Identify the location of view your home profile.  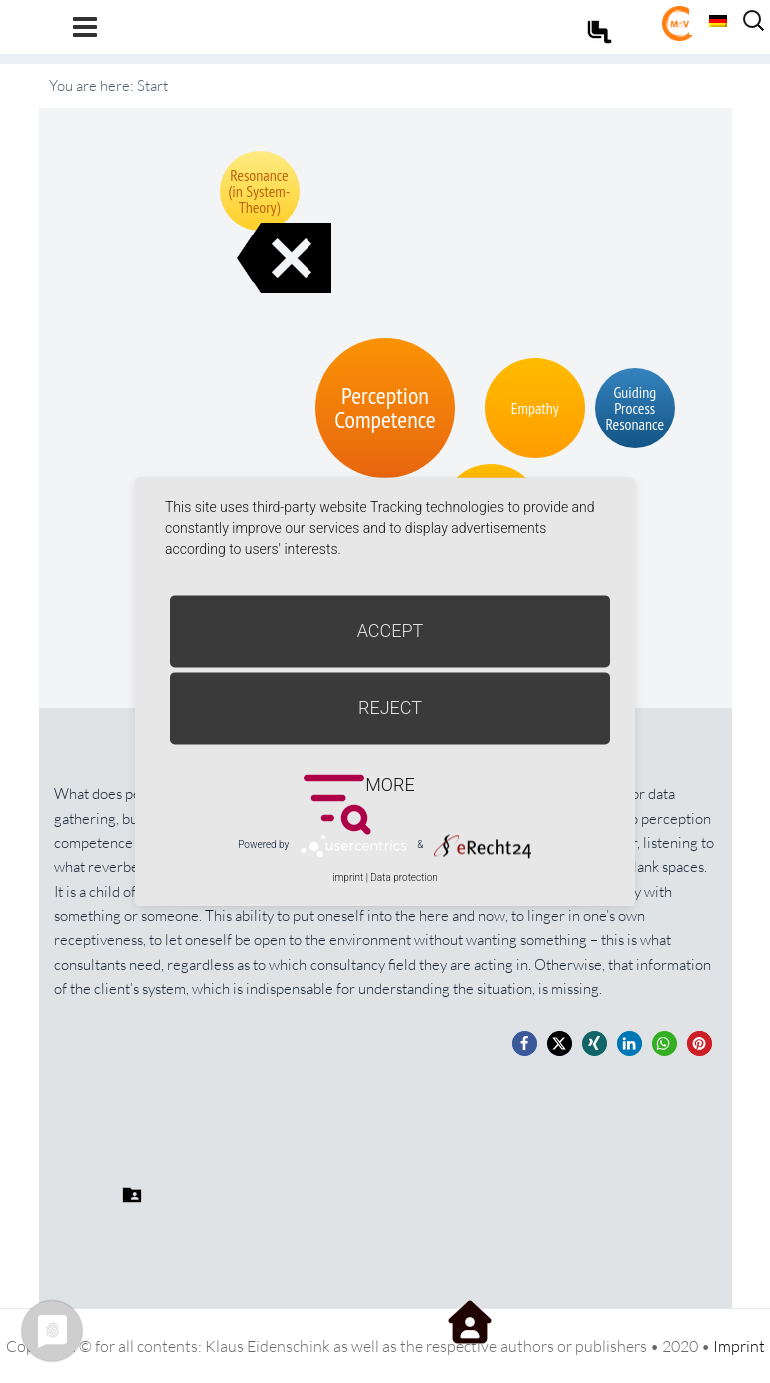
(470, 1322).